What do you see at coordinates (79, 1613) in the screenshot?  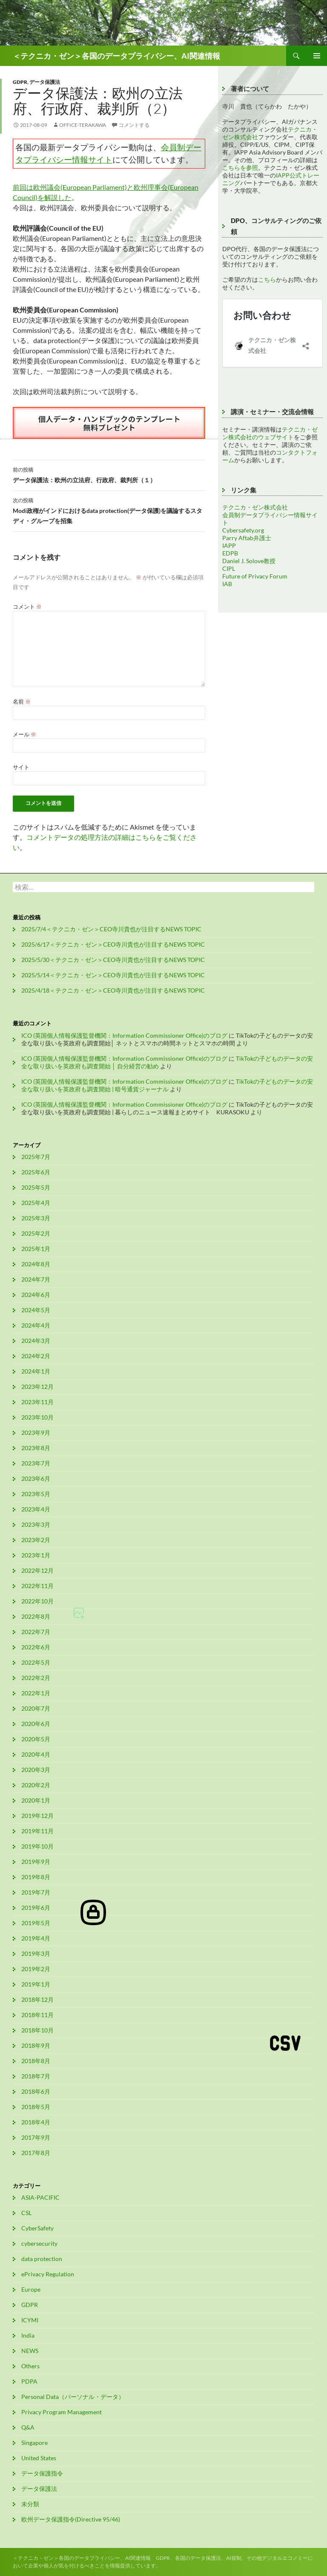 I see `download image to device` at bounding box center [79, 1613].